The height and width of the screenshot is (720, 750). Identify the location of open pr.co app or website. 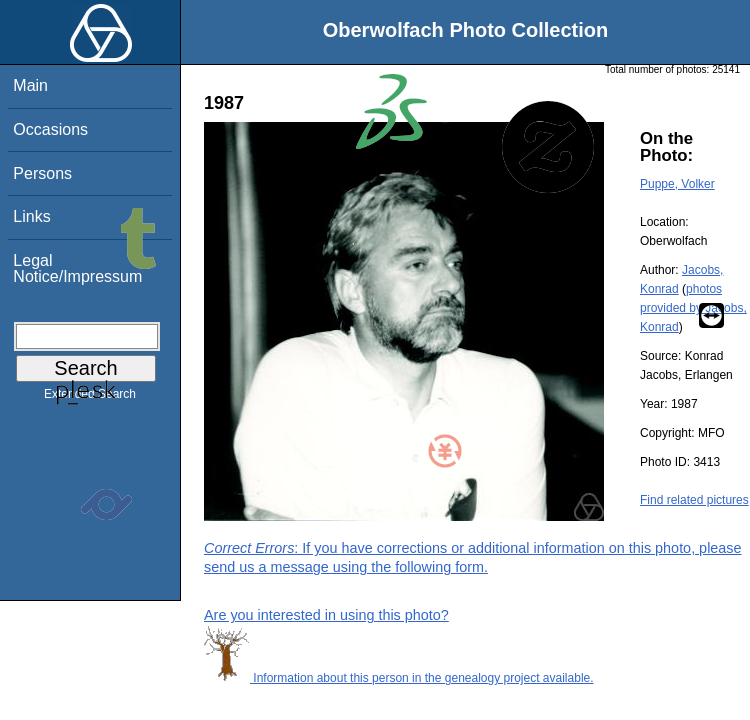
(106, 504).